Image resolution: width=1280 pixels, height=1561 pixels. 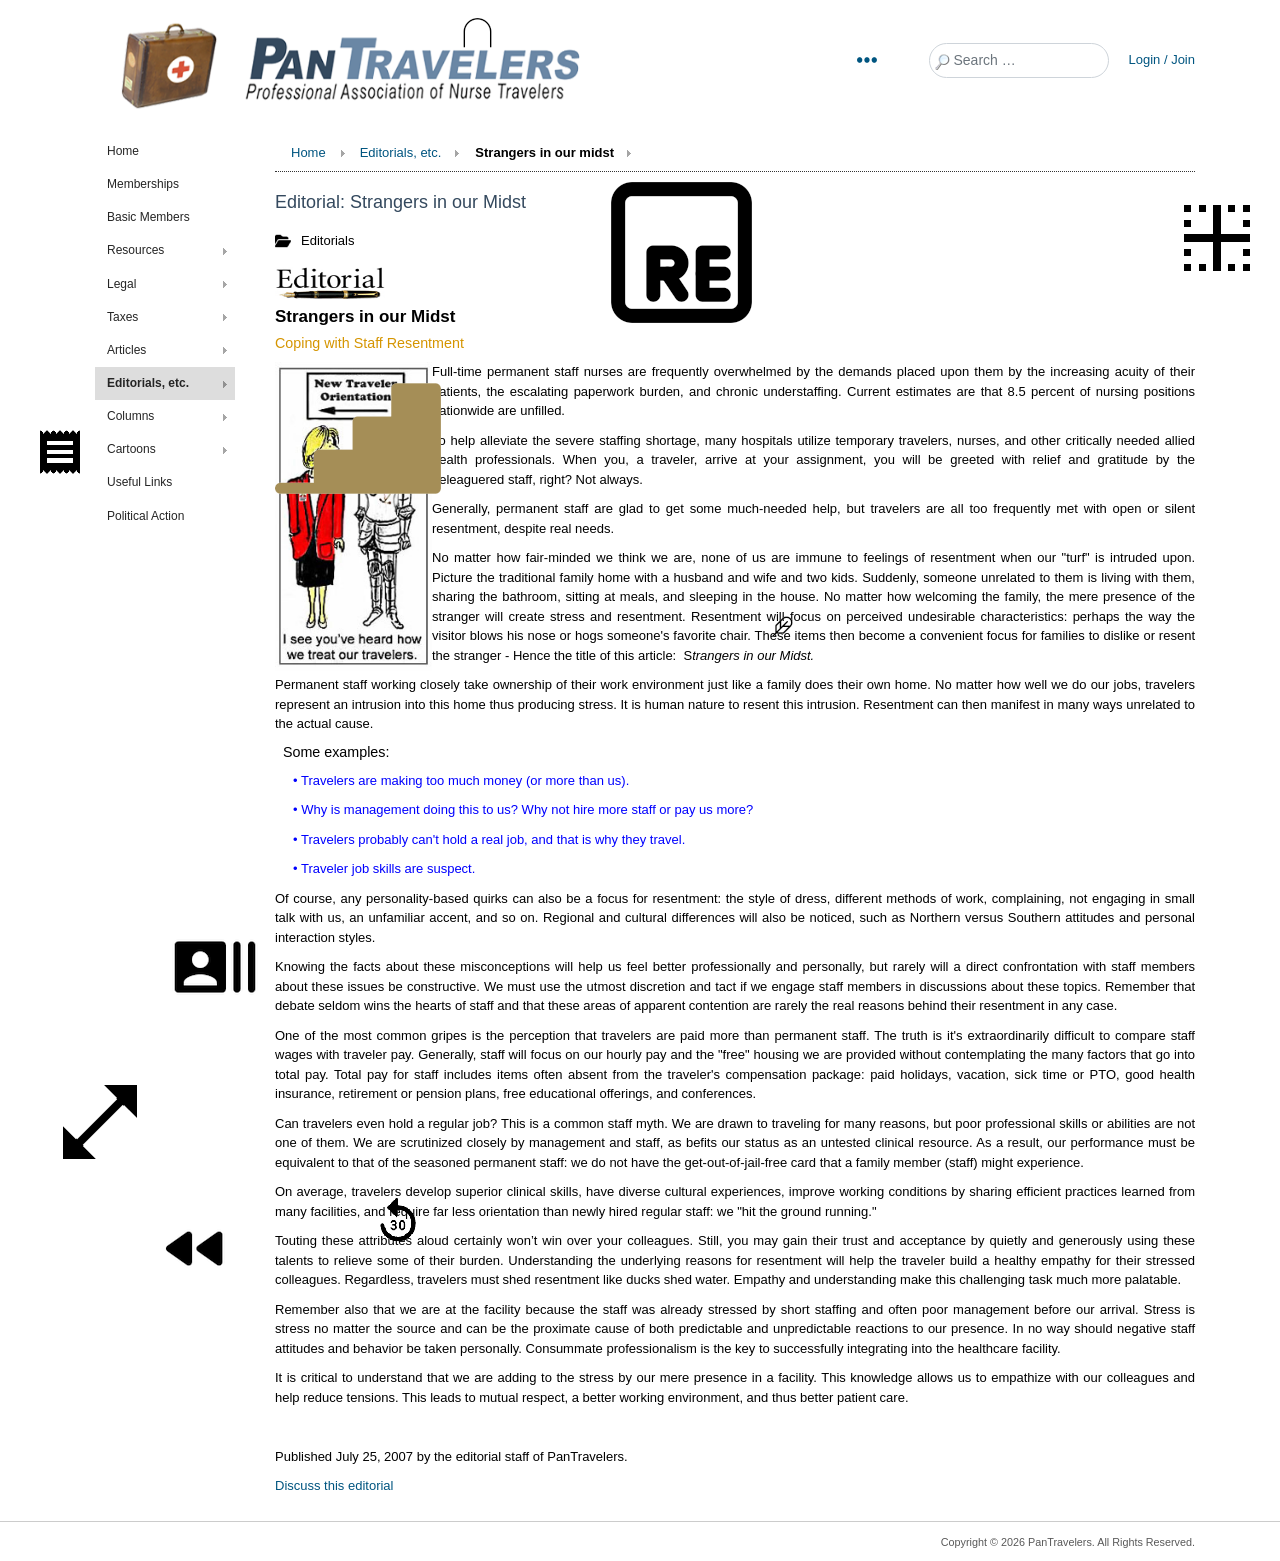 I want to click on ReasonML programming language logo, so click(x=681, y=252).